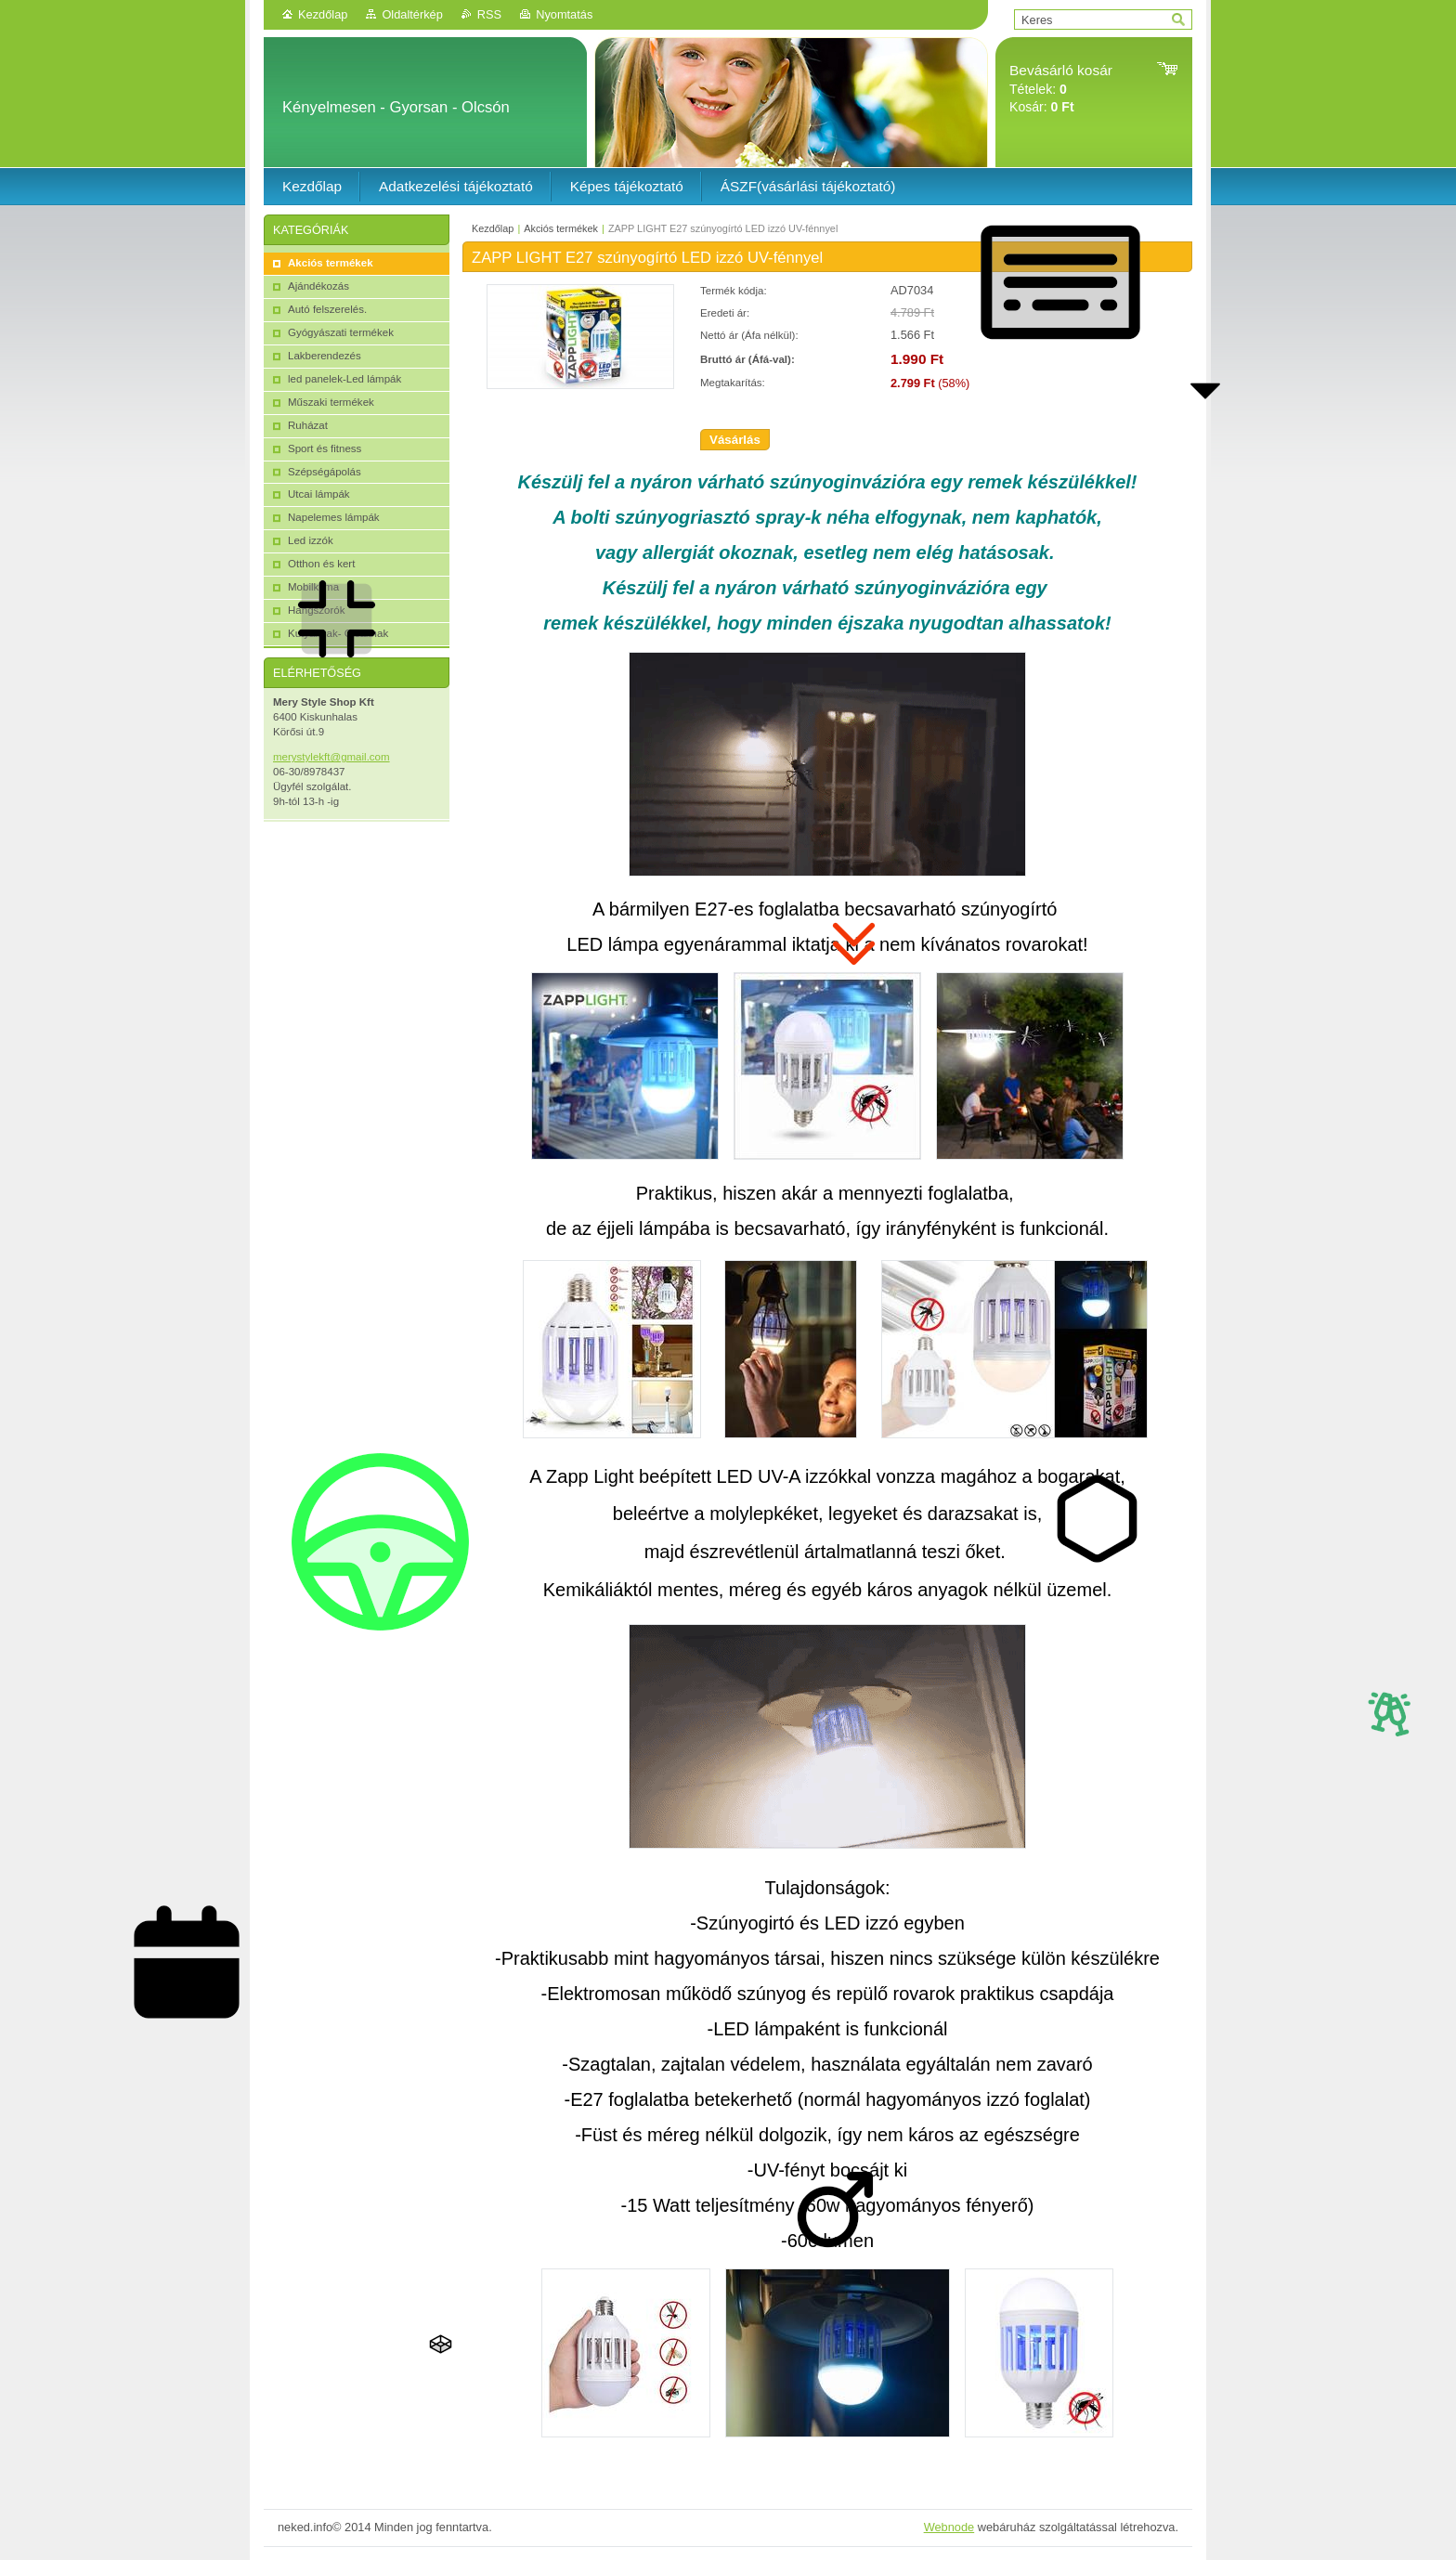 The width and height of the screenshot is (1456, 2560). What do you see at coordinates (336, 618) in the screenshot?
I see `exit fullscreen mode` at bounding box center [336, 618].